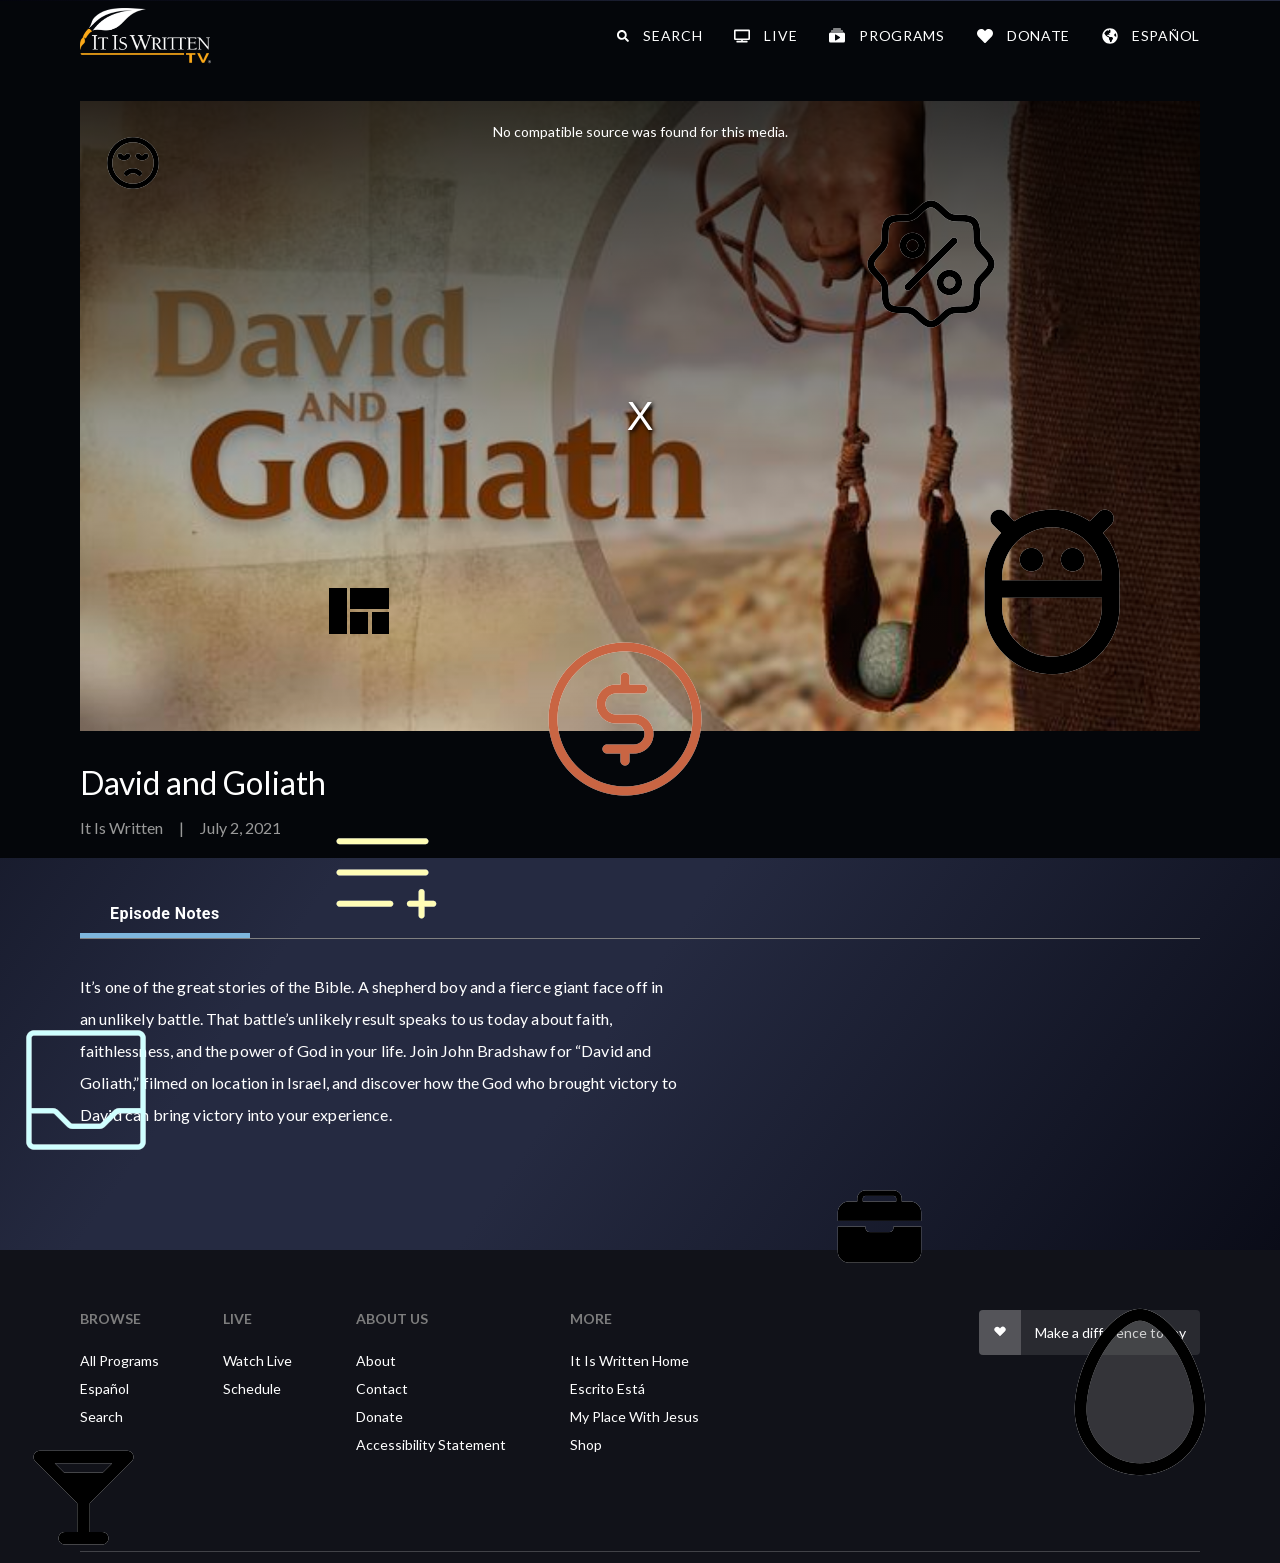 This screenshot has width=1280, height=1563. What do you see at coordinates (1052, 589) in the screenshot?
I see `android device or system settings` at bounding box center [1052, 589].